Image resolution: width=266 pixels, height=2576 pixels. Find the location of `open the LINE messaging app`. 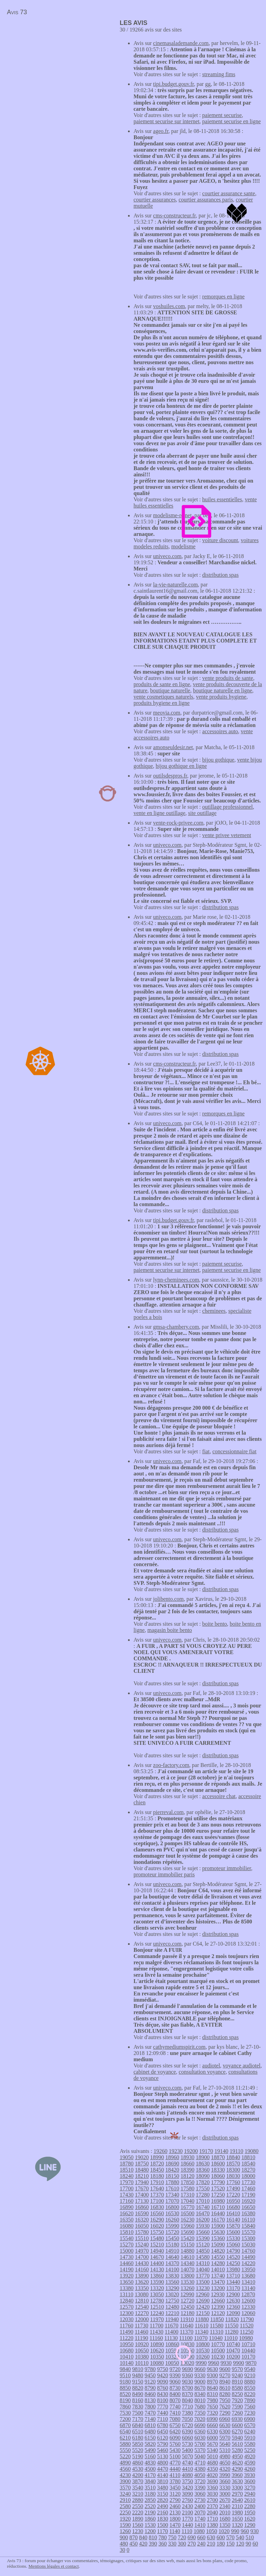

open the LINE messaging app is located at coordinates (48, 2169).